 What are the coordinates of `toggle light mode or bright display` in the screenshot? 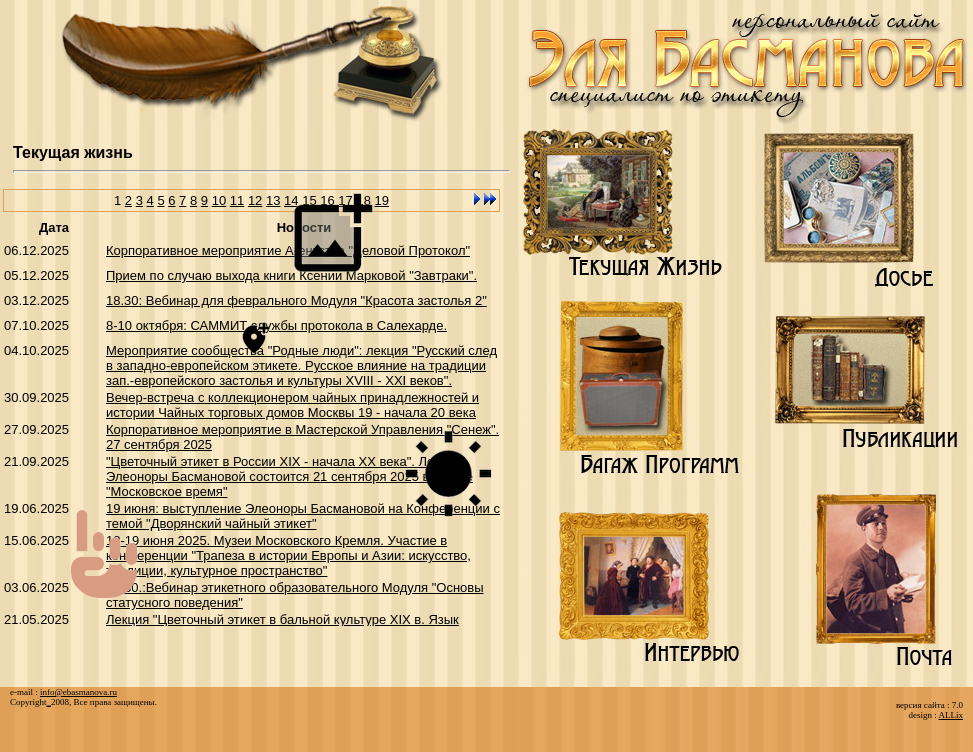 It's located at (448, 475).